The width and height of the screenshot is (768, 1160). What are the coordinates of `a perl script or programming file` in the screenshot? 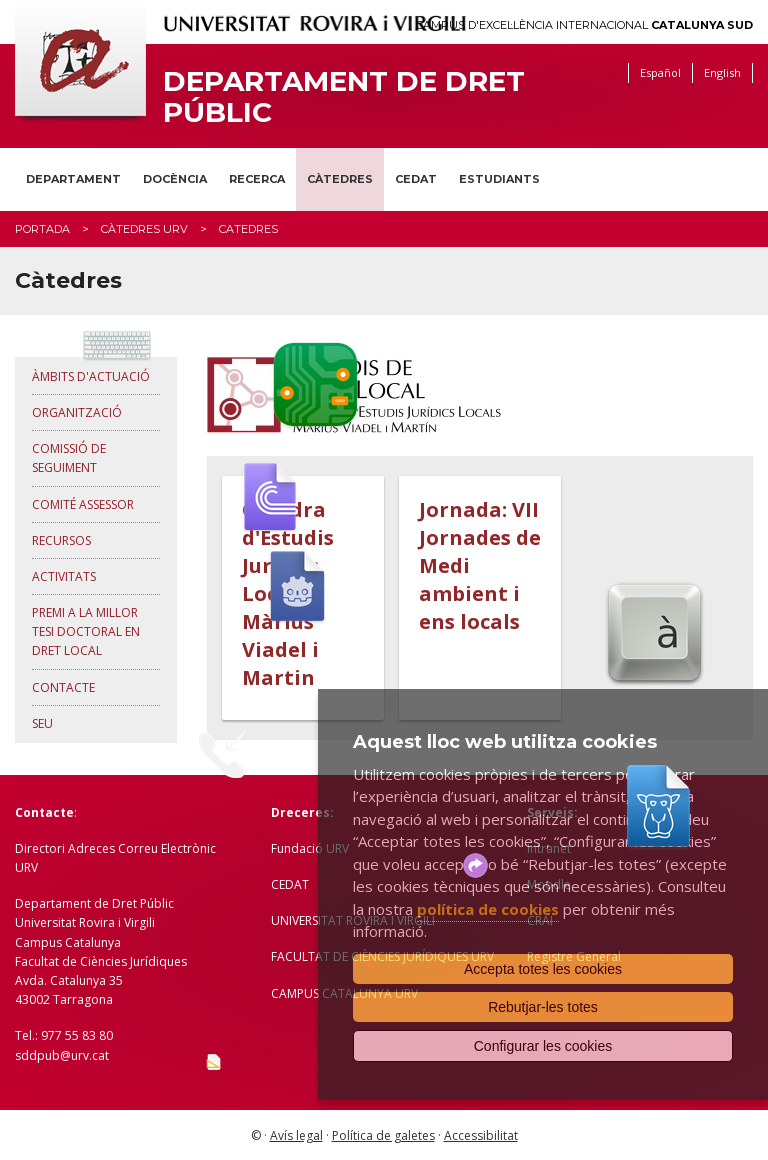 It's located at (658, 807).